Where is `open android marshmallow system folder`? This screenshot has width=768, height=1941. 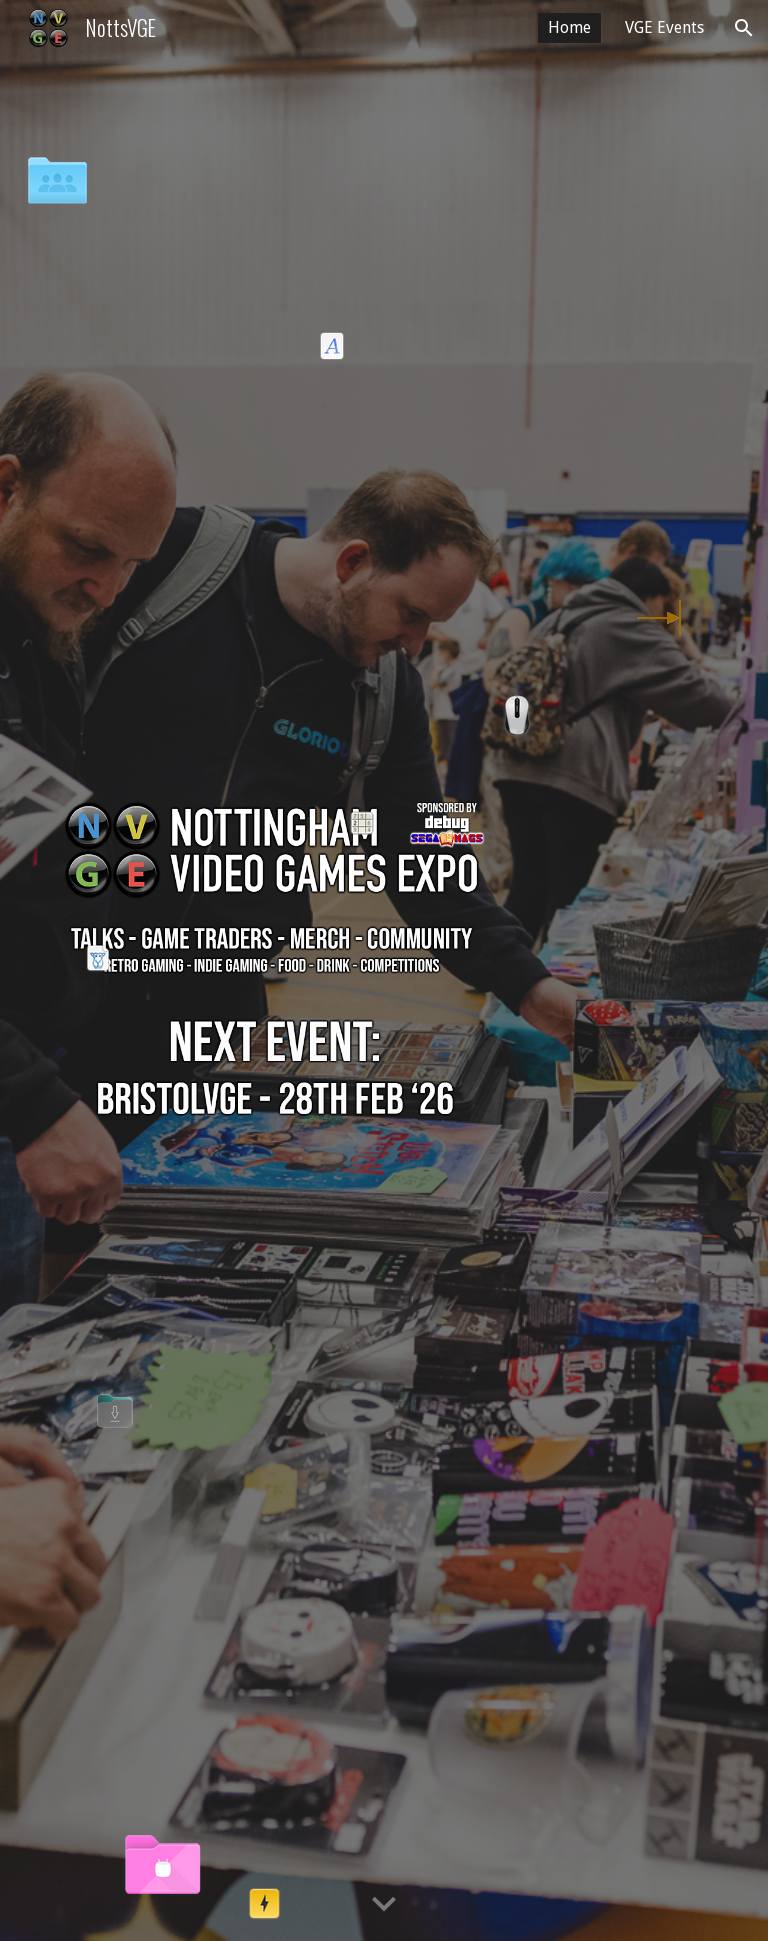 open android marshmallow system folder is located at coordinates (162, 1866).